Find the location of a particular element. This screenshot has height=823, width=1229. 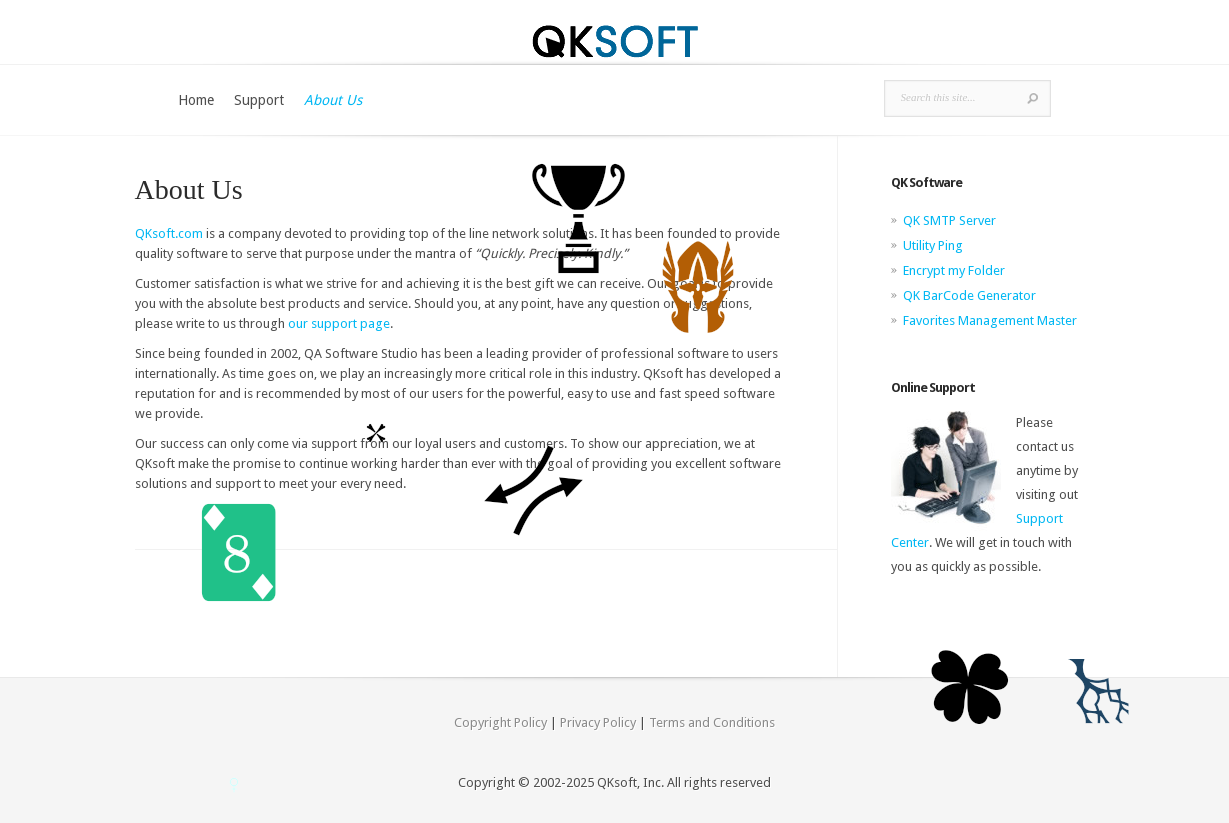

select elf or elven character class is located at coordinates (698, 287).